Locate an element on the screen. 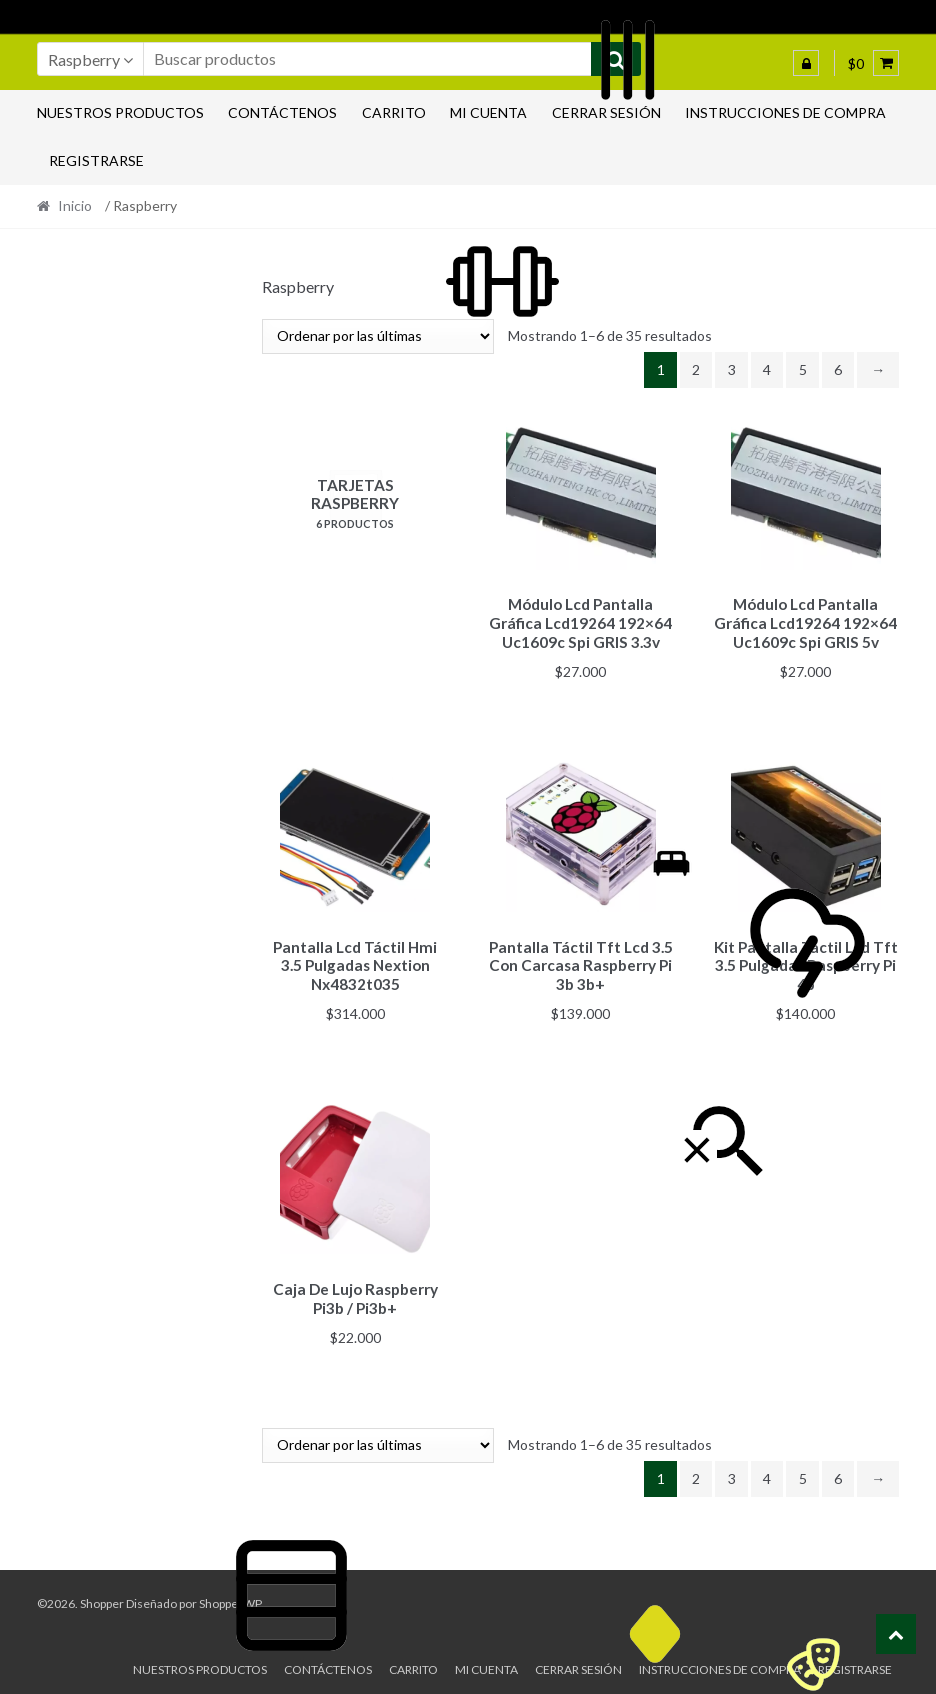 This screenshot has height=1694, width=936. indicates thunderstorm or severe weather conditions is located at coordinates (807, 940).